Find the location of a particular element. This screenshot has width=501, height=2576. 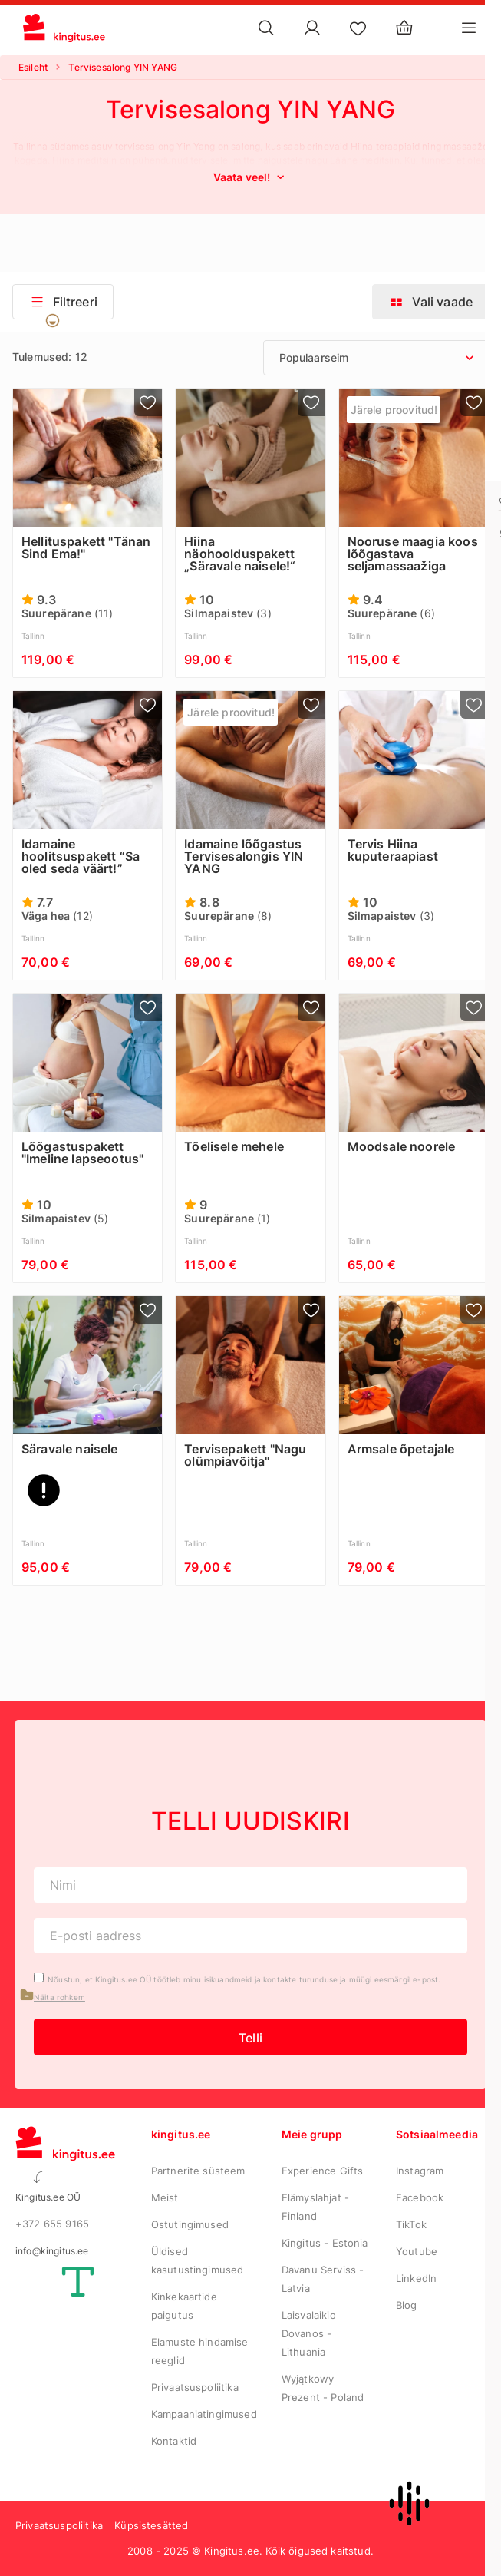

insert or edit text is located at coordinates (77, 2280).